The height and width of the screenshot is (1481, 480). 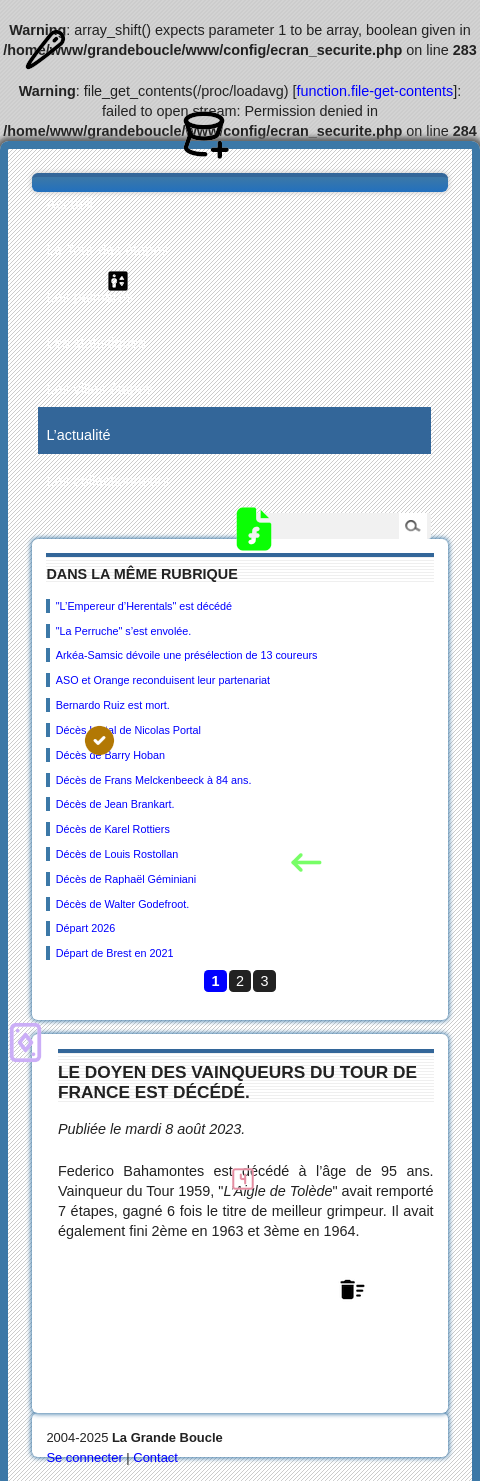 I want to click on open a function or script file, so click(x=254, y=529).